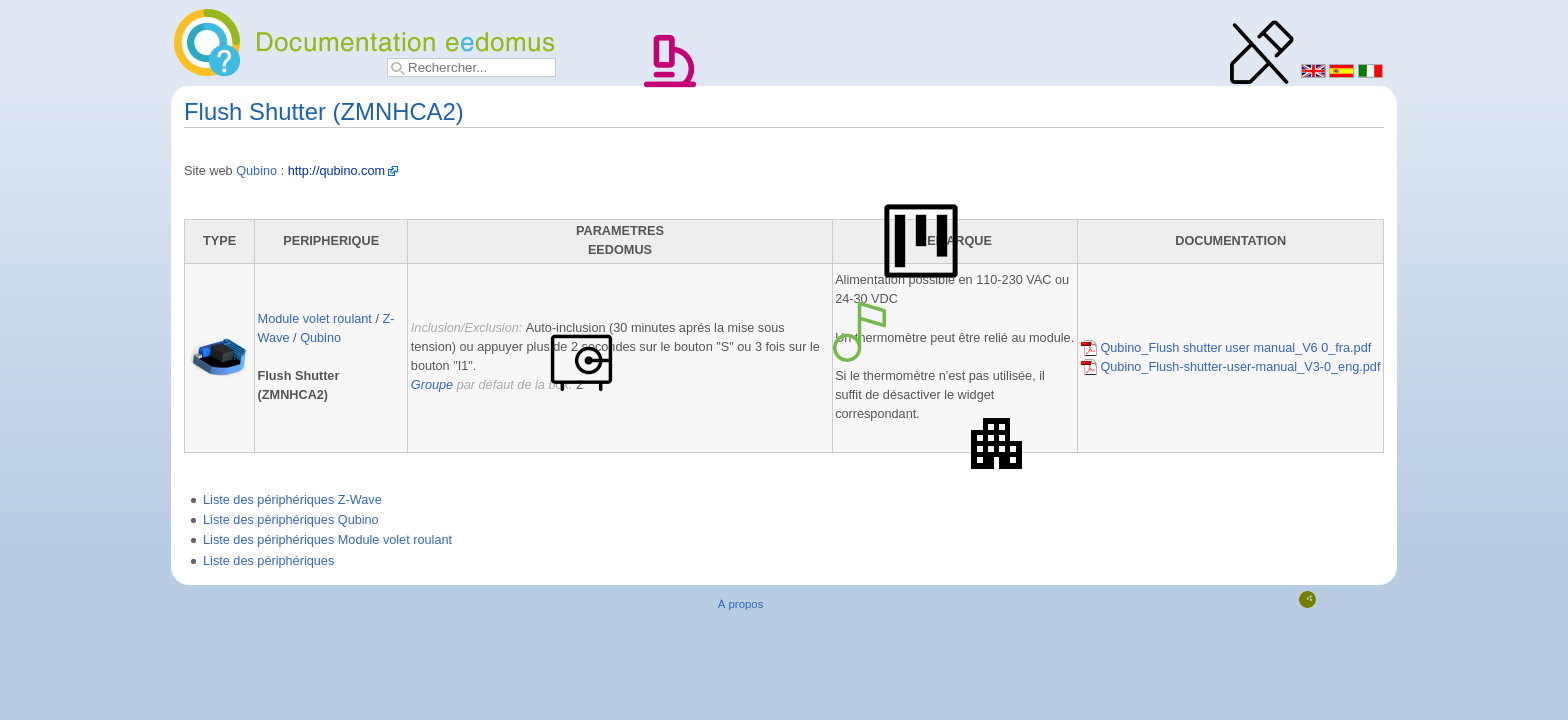 The image size is (1568, 720). What do you see at coordinates (859, 330) in the screenshot?
I see `access music or audio player` at bounding box center [859, 330].